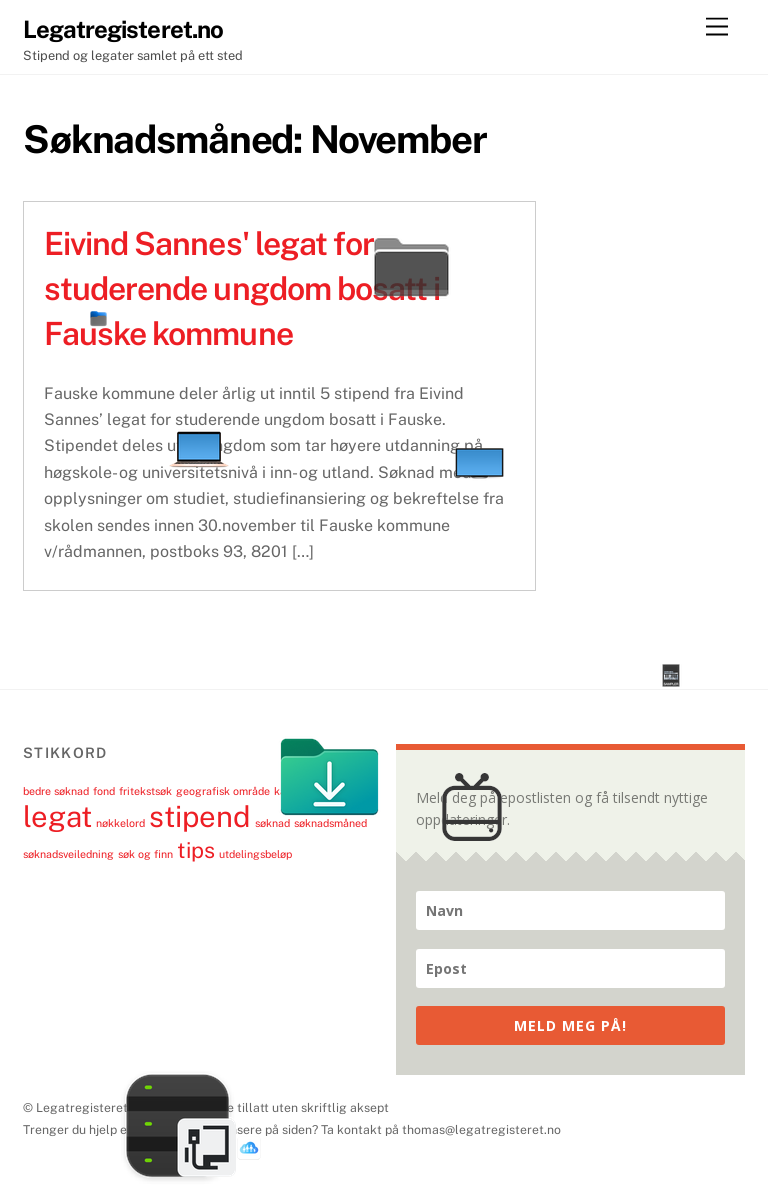  What do you see at coordinates (329, 779) in the screenshot?
I see `open your downloads folder` at bounding box center [329, 779].